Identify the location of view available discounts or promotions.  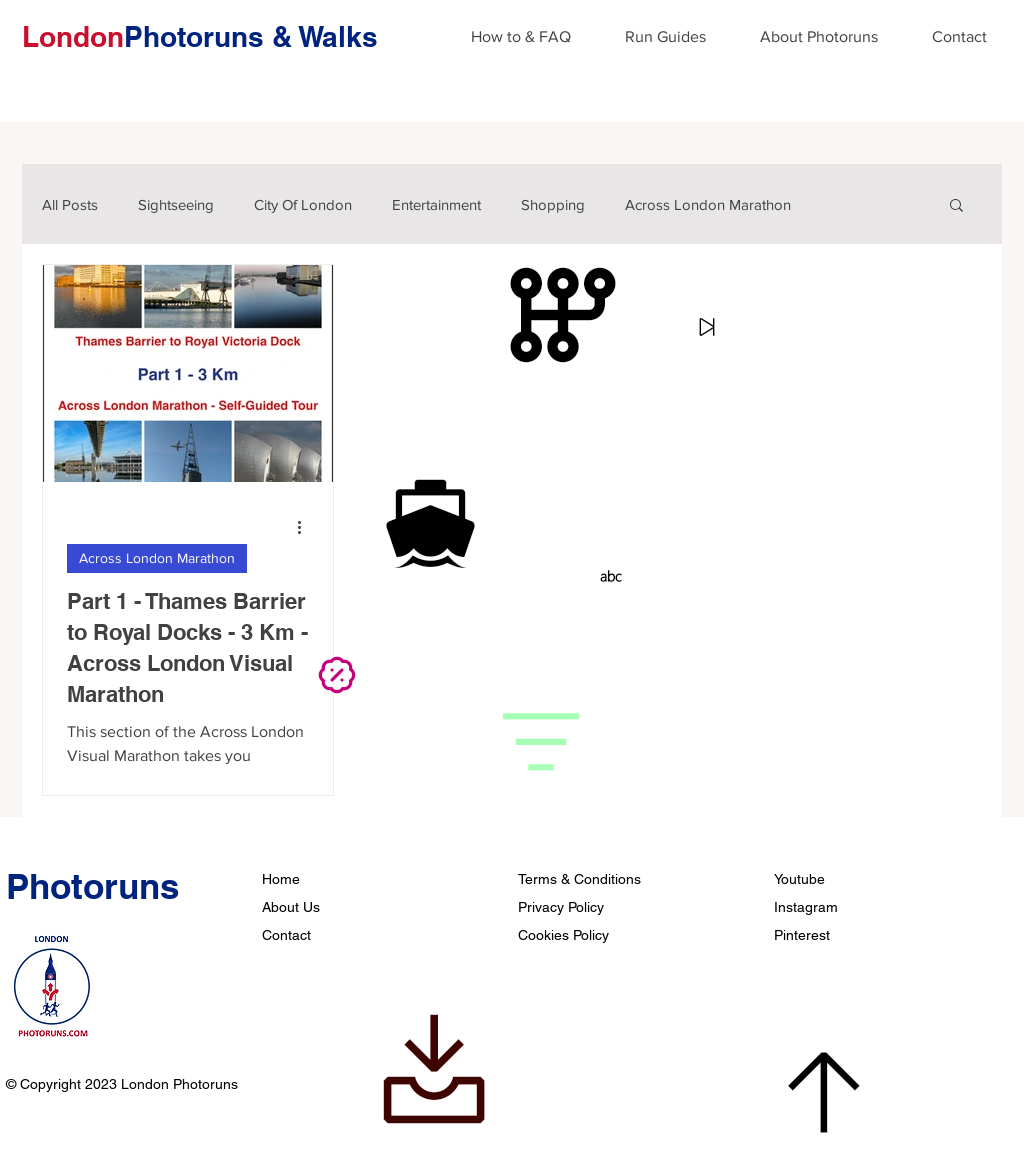
(337, 675).